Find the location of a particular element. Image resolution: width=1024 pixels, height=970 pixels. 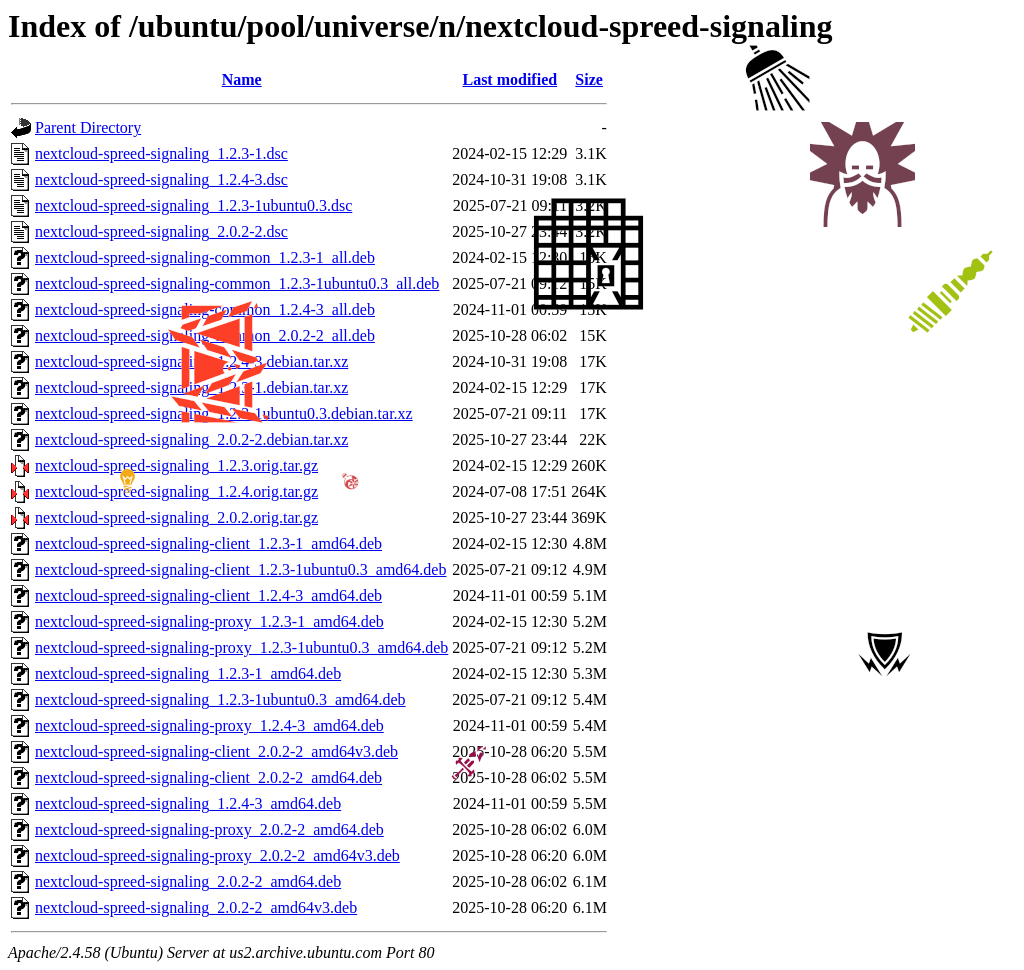

activate power shield or energy protection is located at coordinates (884, 652).